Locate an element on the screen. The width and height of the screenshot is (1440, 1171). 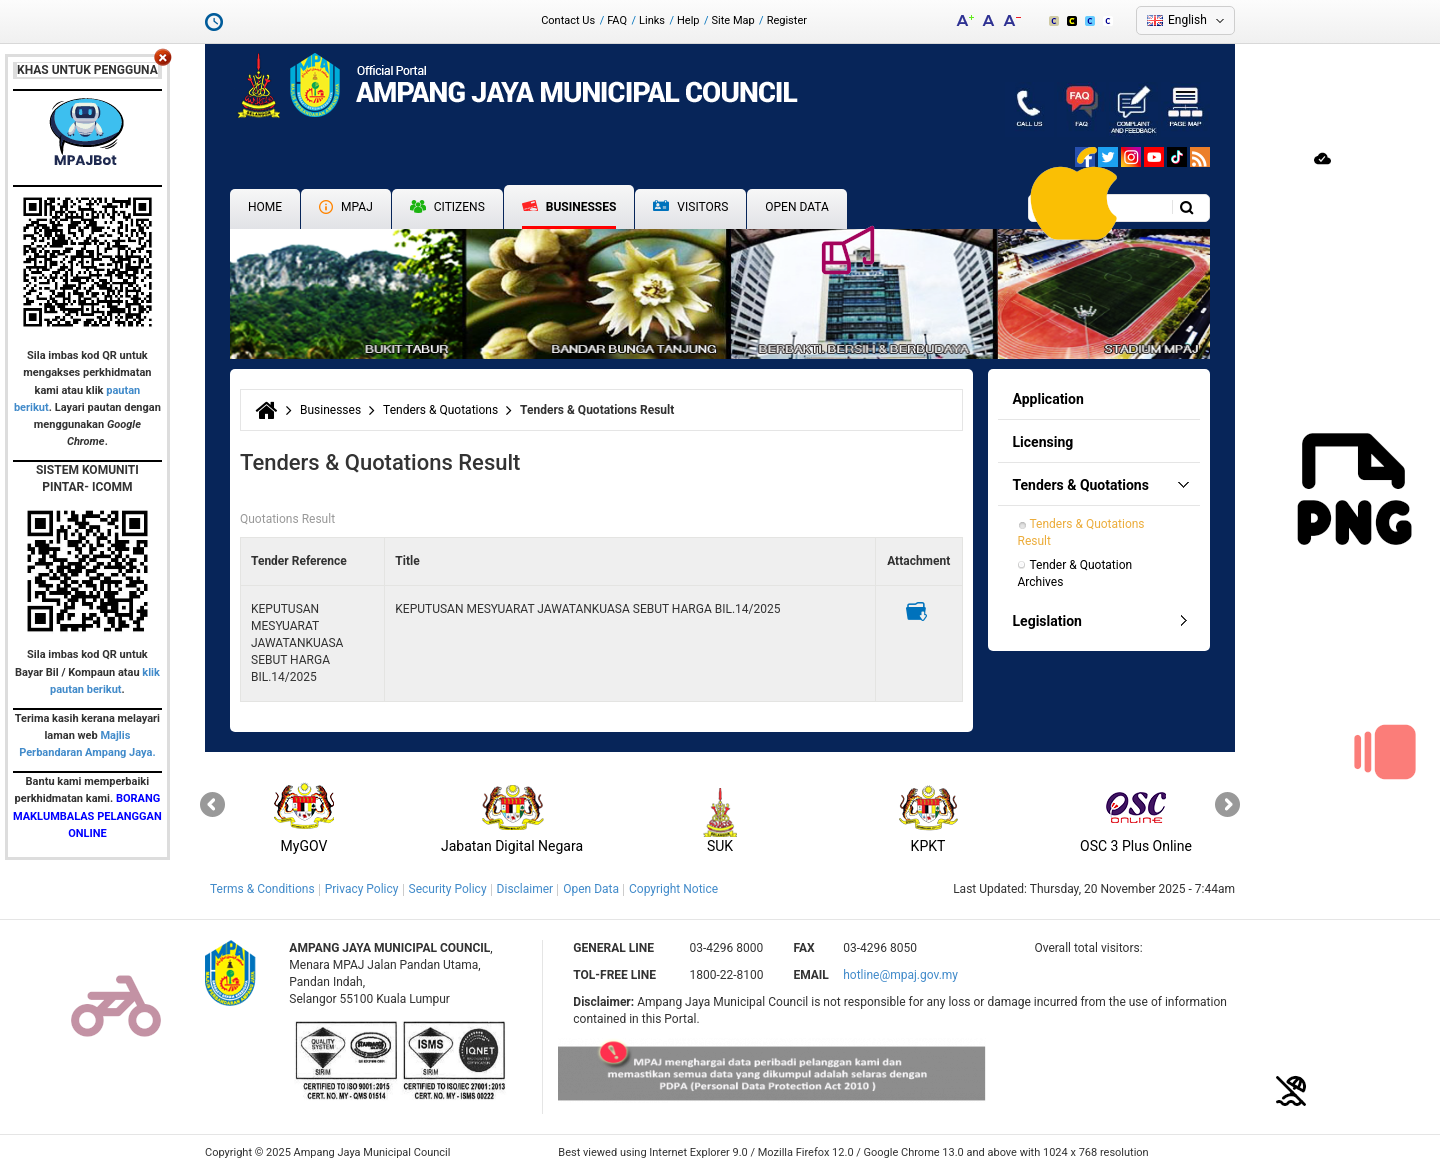
file successfully uploaded to cloud storage is located at coordinates (1322, 158).